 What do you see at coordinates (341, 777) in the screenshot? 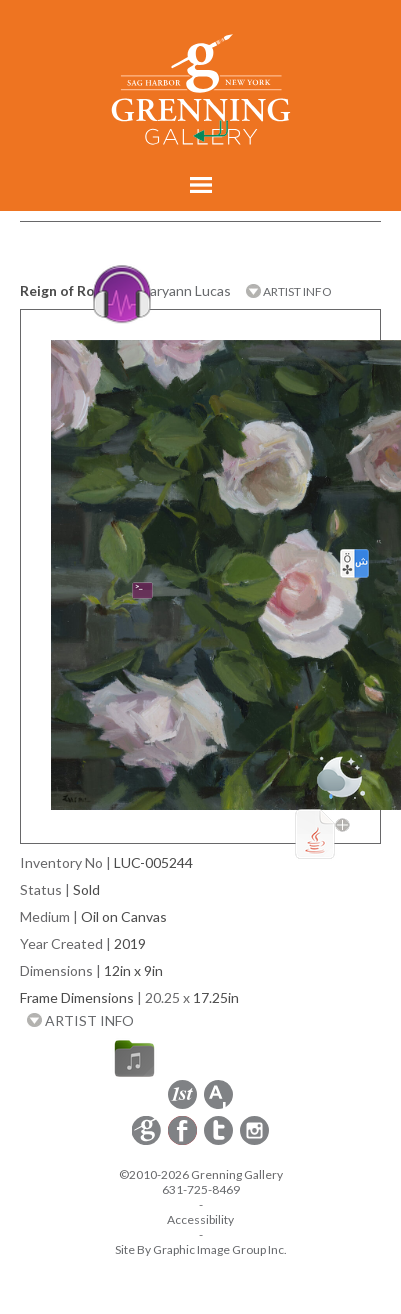
I see `indicates scattered showers at night` at bounding box center [341, 777].